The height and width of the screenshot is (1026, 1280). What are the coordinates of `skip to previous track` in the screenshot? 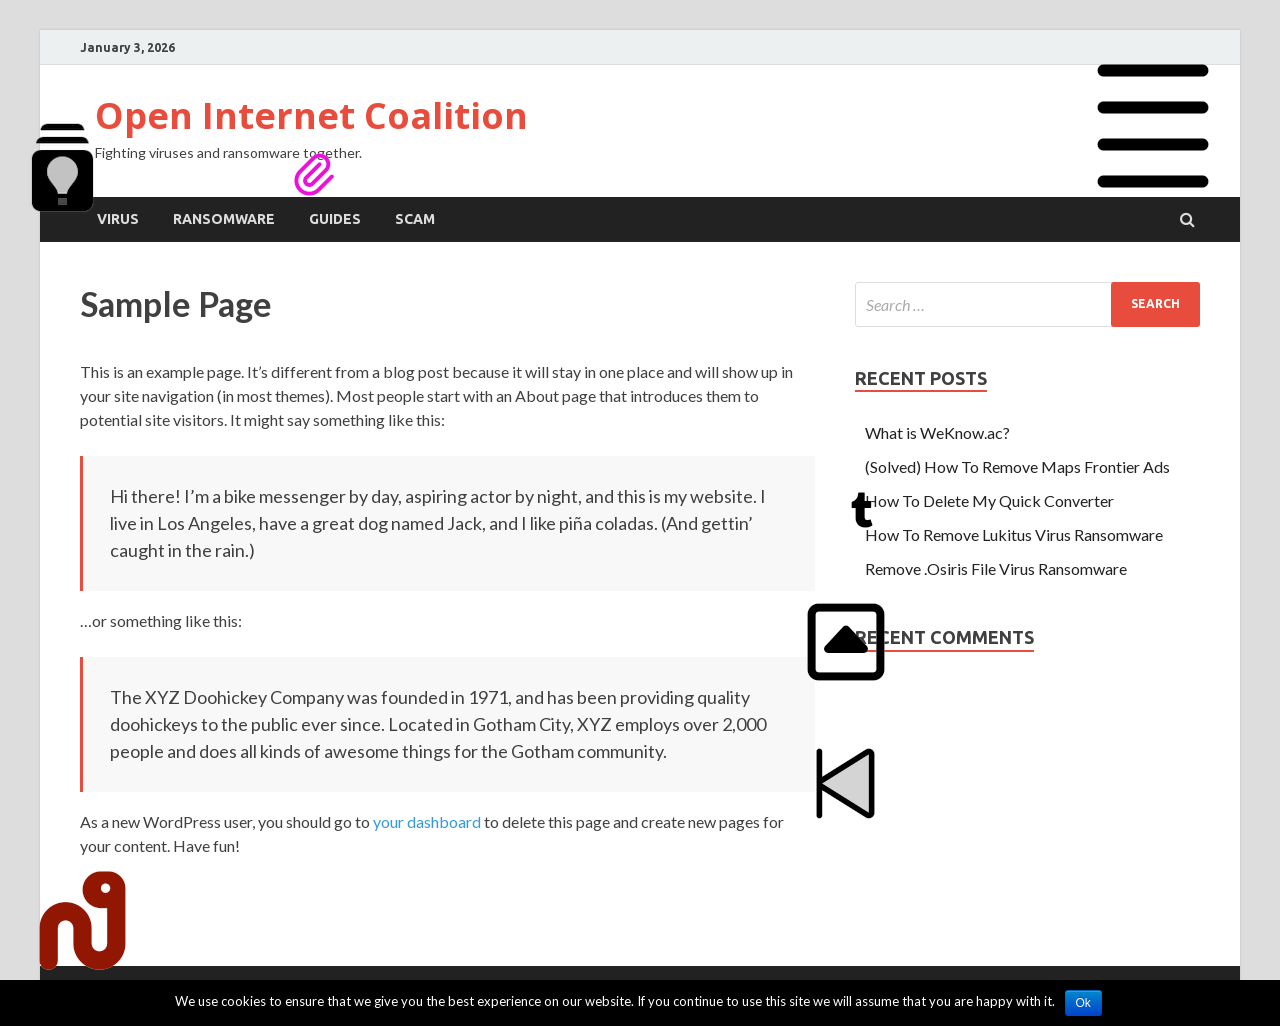 It's located at (845, 783).